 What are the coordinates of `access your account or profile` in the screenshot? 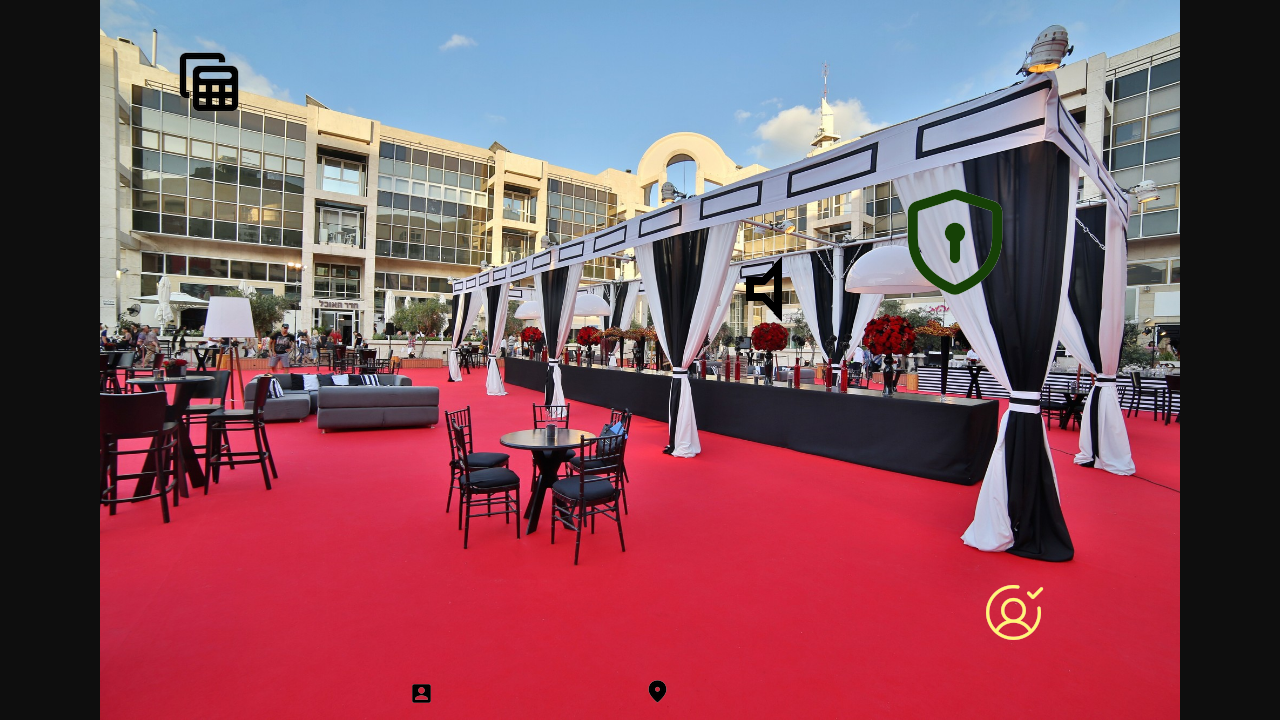 It's located at (421, 693).